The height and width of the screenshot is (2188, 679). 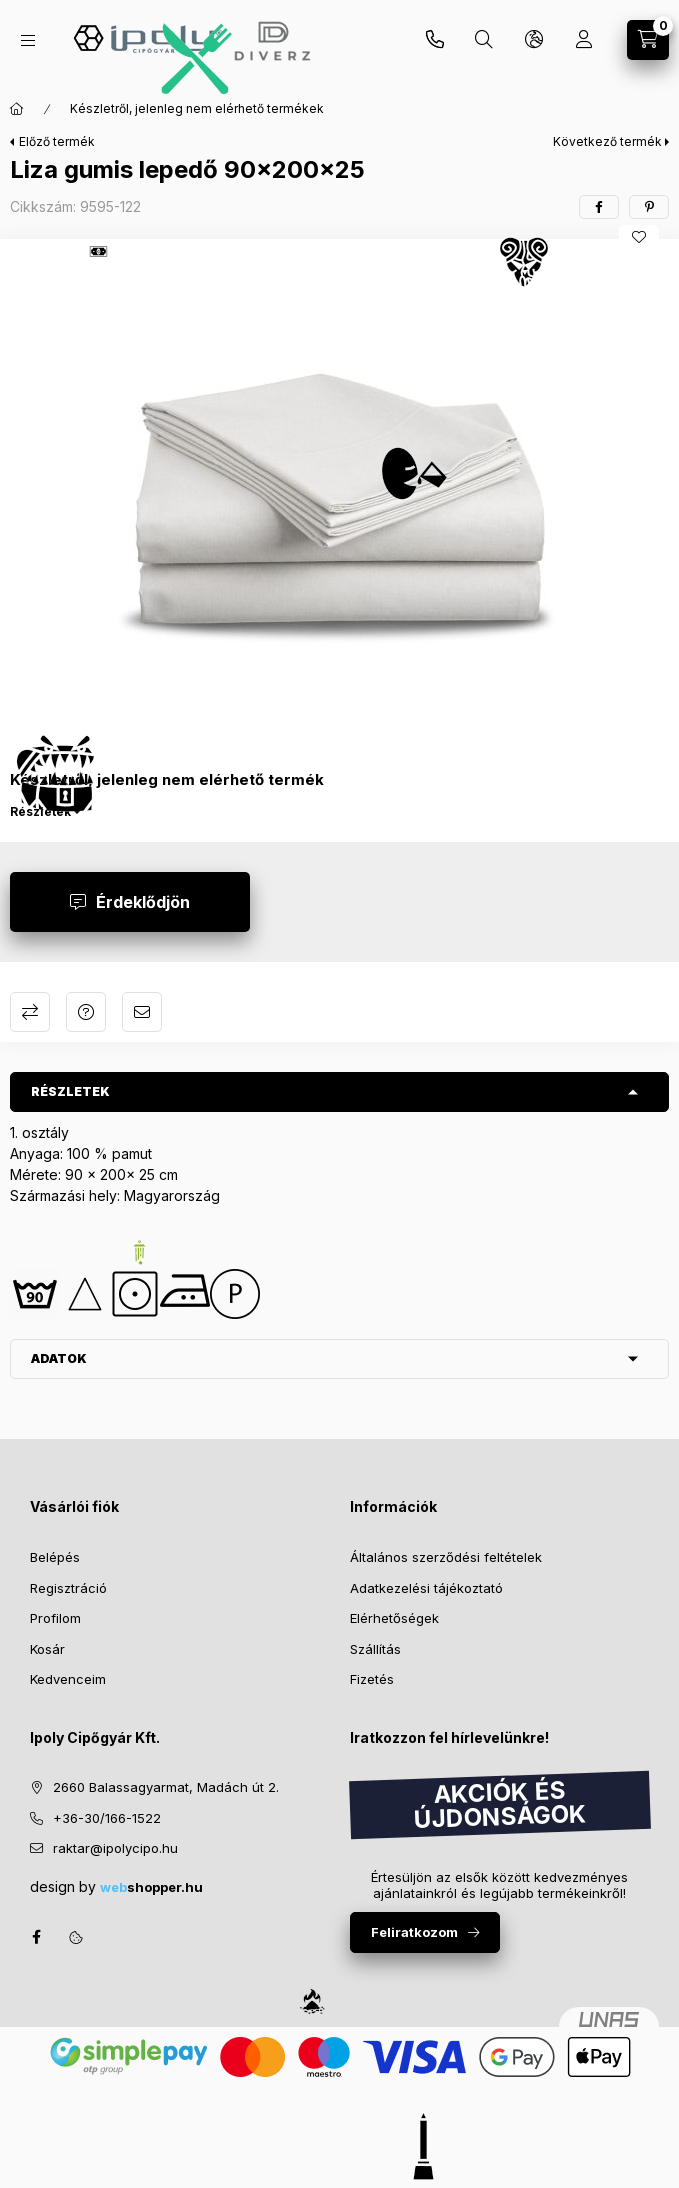 I want to click on a trapped or dangerous treasure chest in a game, so click(x=55, y=773).